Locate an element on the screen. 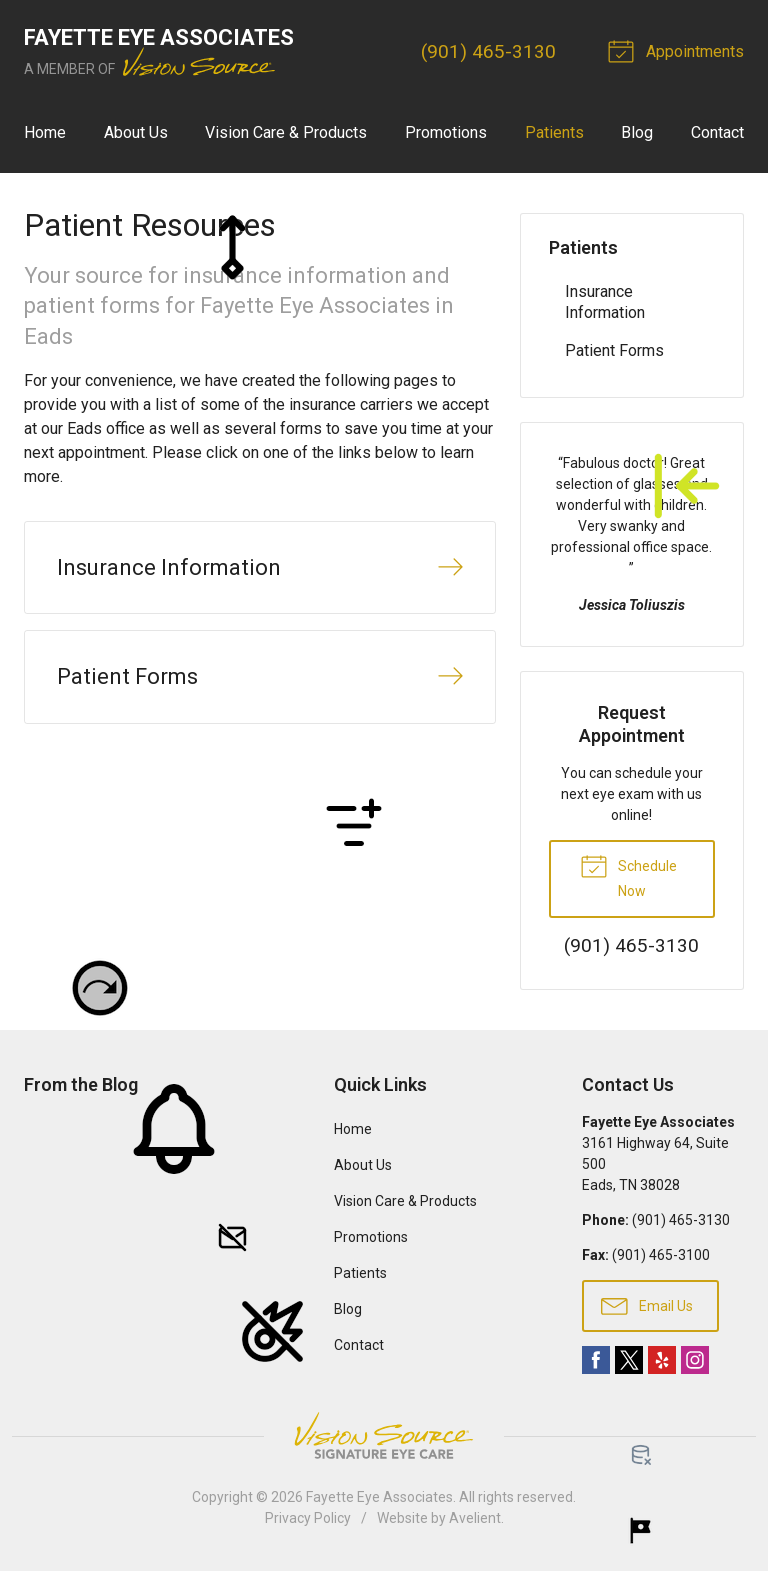 This screenshot has width=768, height=1571. delete or remove a database is located at coordinates (640, 1454).